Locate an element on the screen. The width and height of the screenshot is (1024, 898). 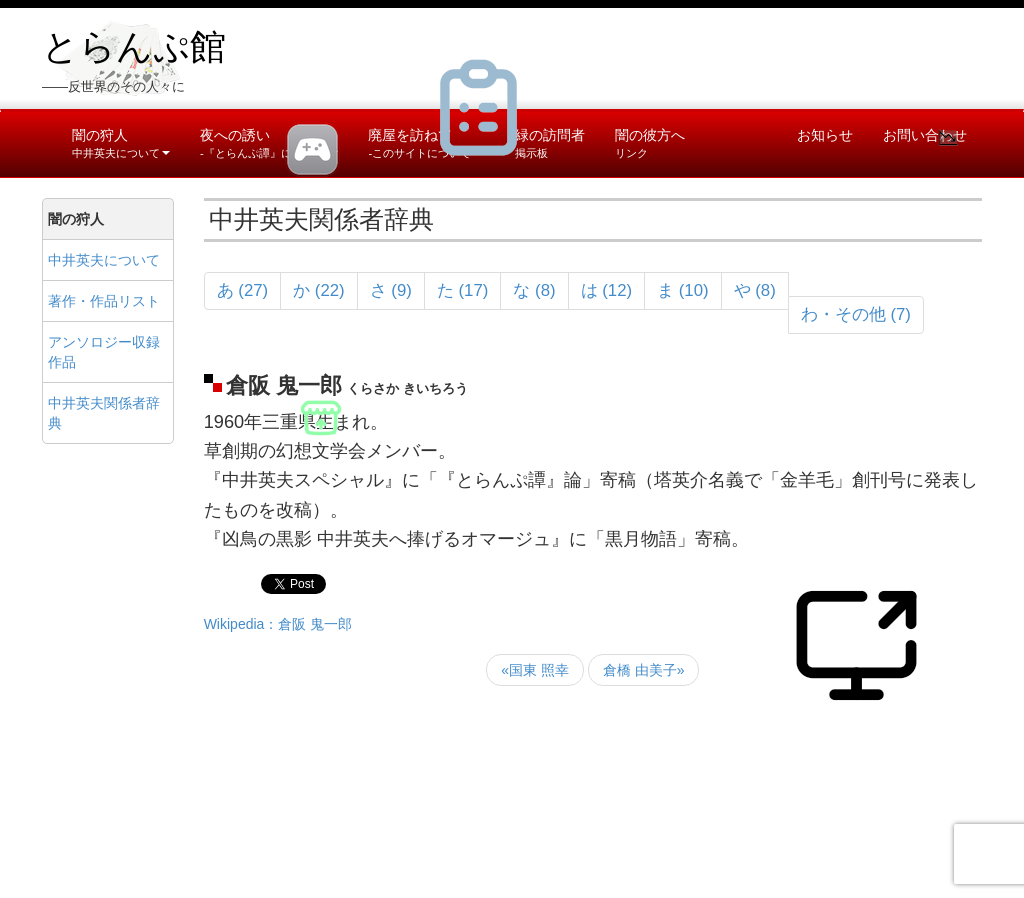
view checklist or task list is located at coordinates (478, 107).